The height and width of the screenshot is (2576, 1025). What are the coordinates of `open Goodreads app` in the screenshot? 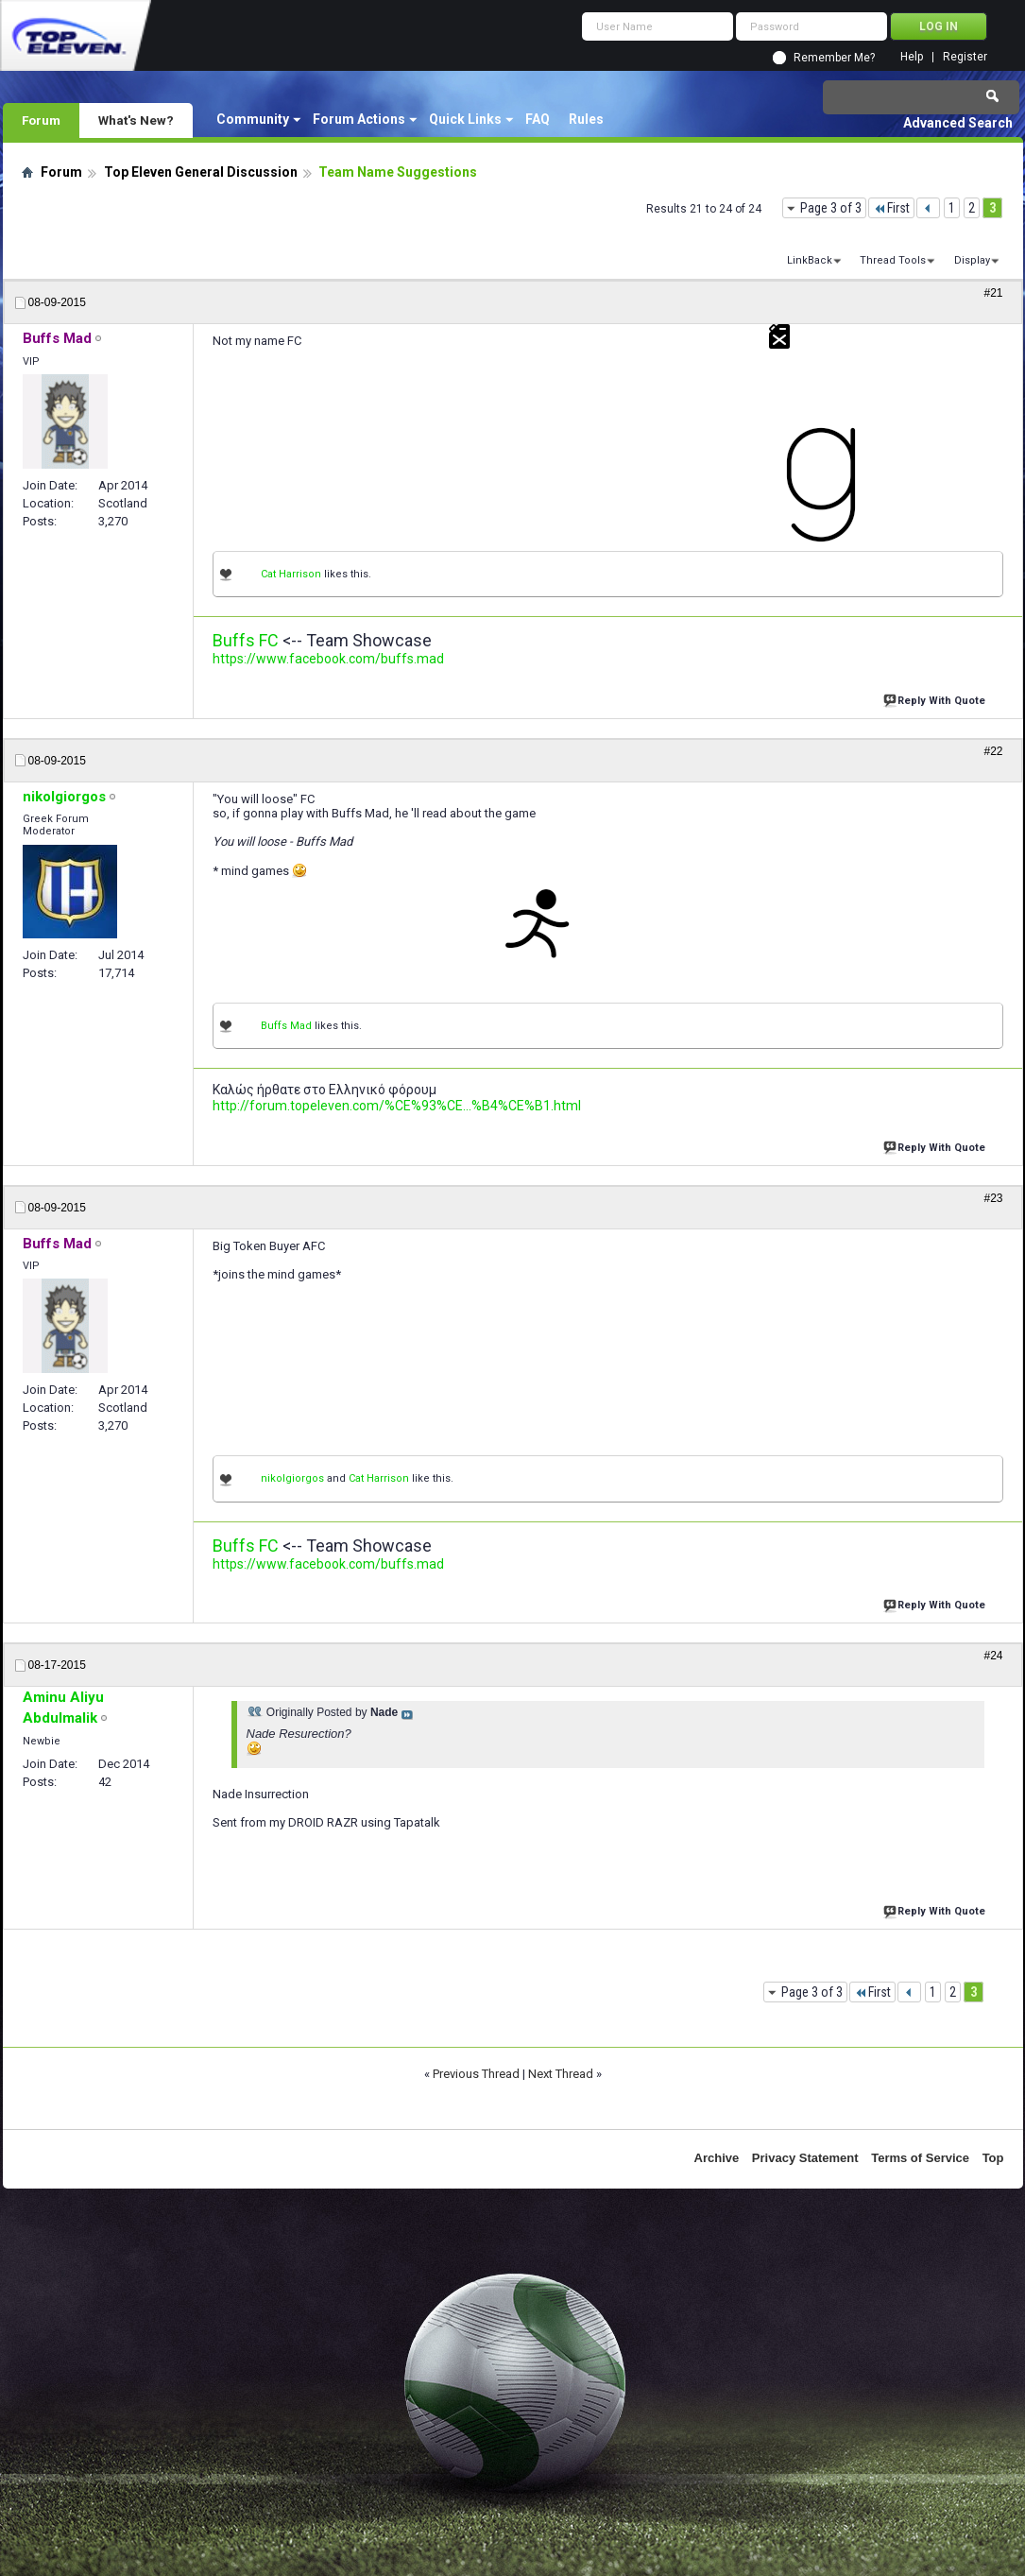 It's located at (821, 485).